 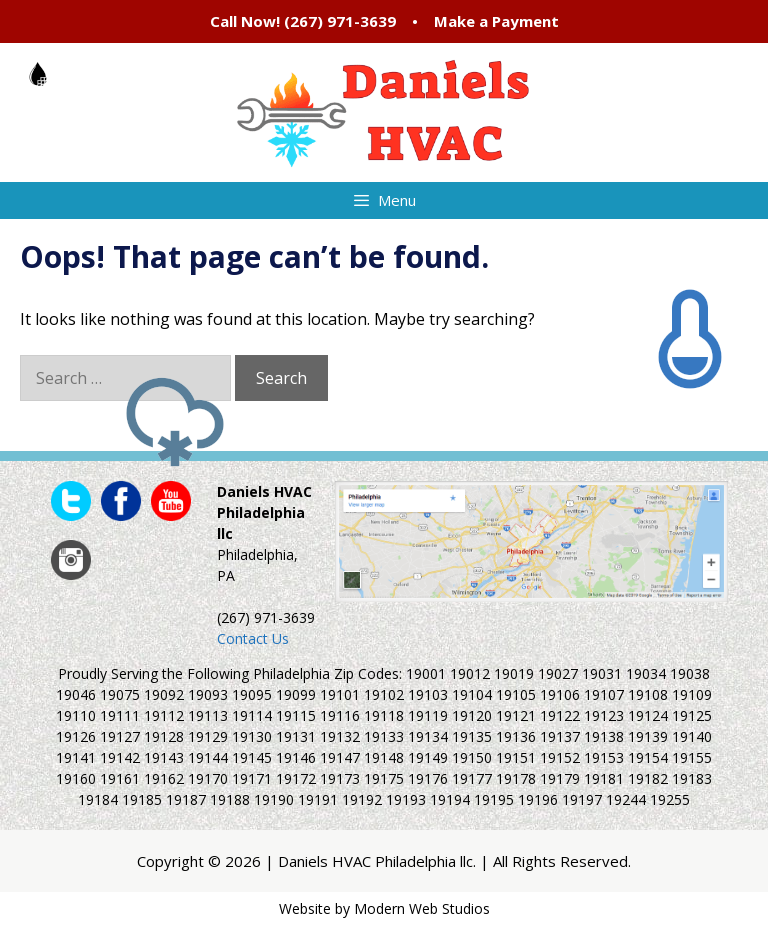 I want to click on Apache NiFi application logo, so click(x=38, y=74).